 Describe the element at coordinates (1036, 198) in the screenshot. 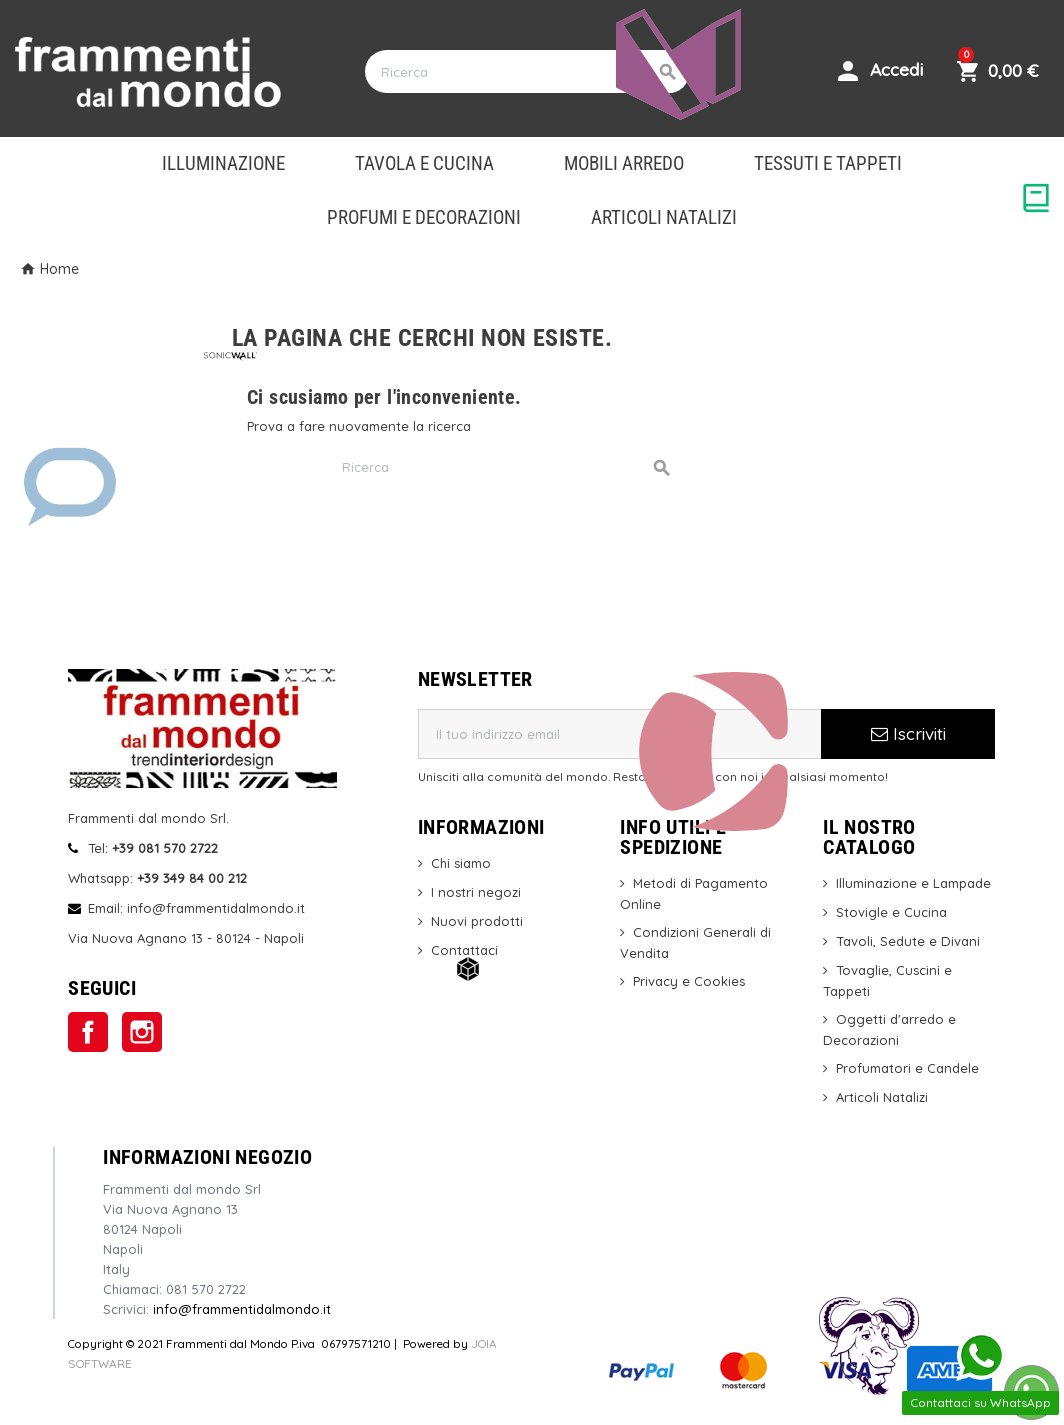

I see `open your library or reading list` at that location.